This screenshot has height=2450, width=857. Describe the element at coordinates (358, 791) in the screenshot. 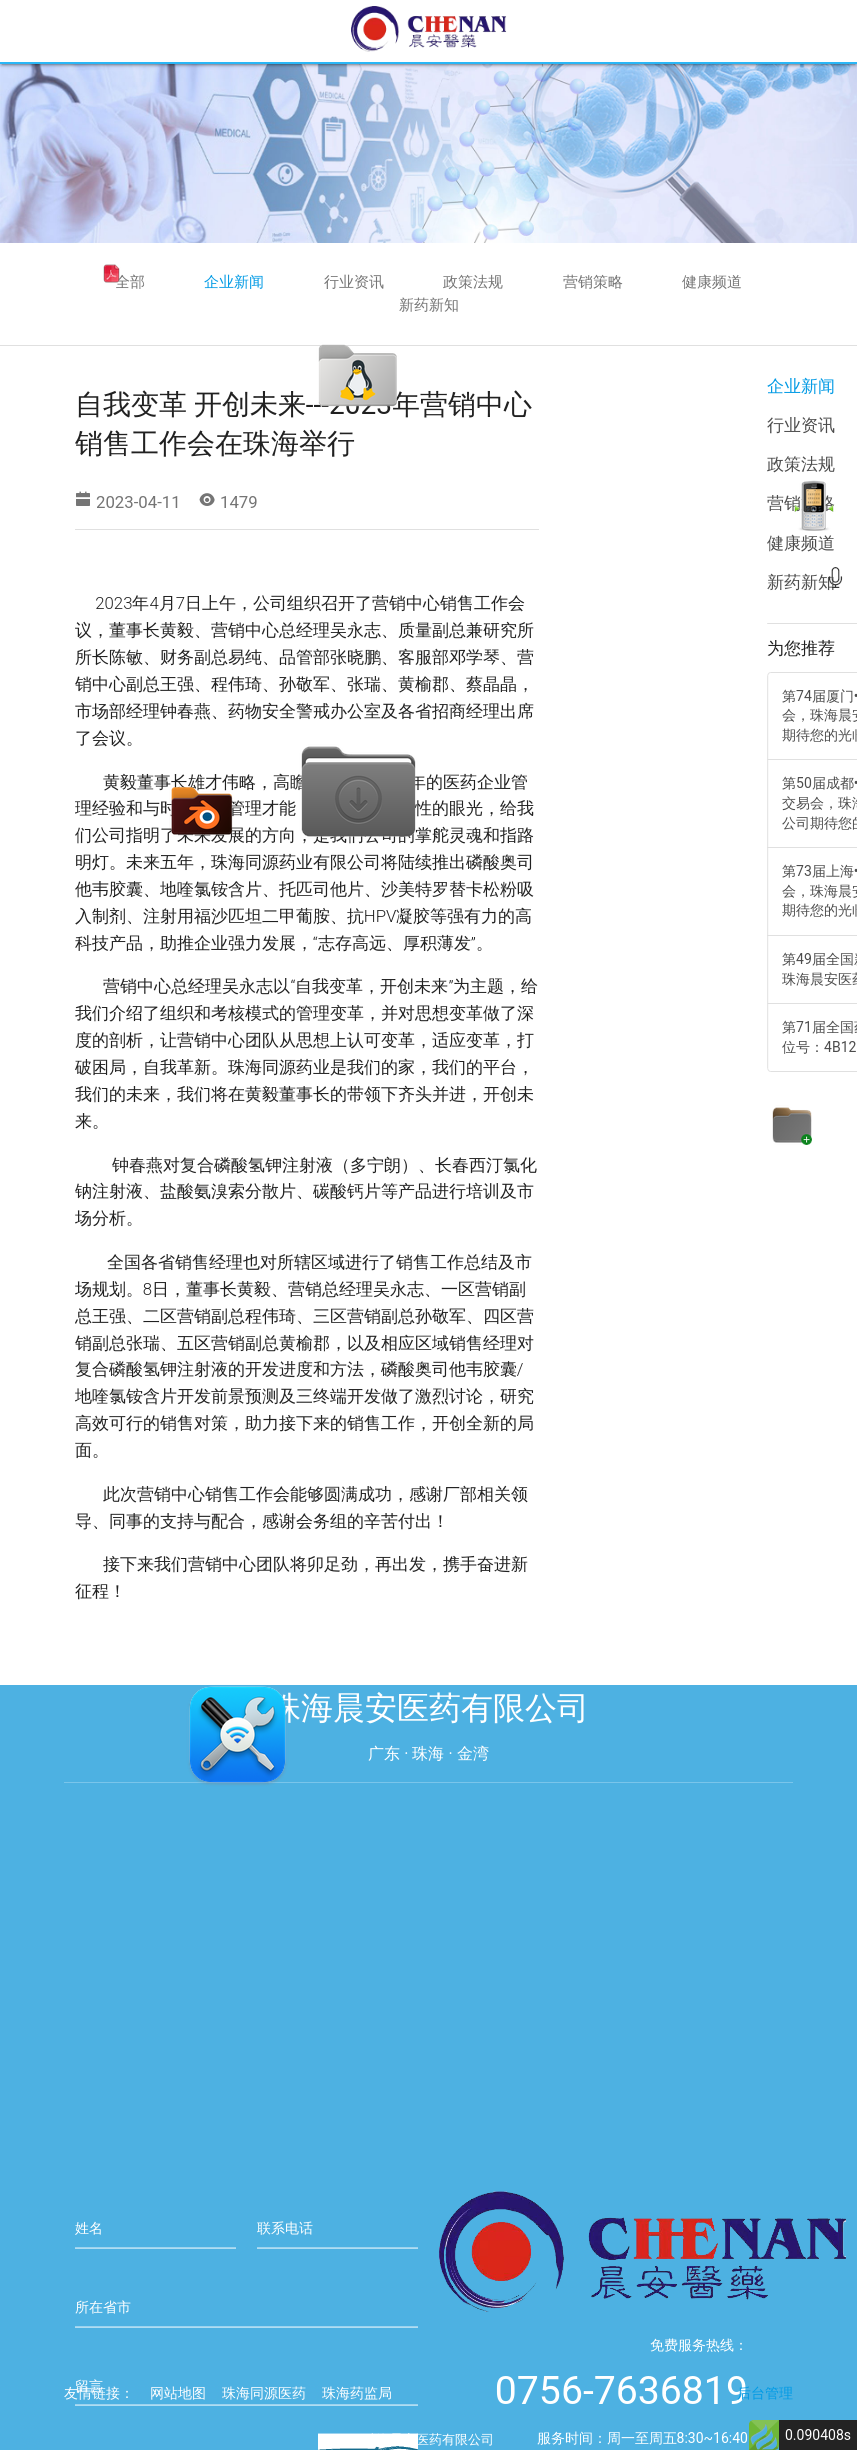

I see `access your downloads folder` at that location.